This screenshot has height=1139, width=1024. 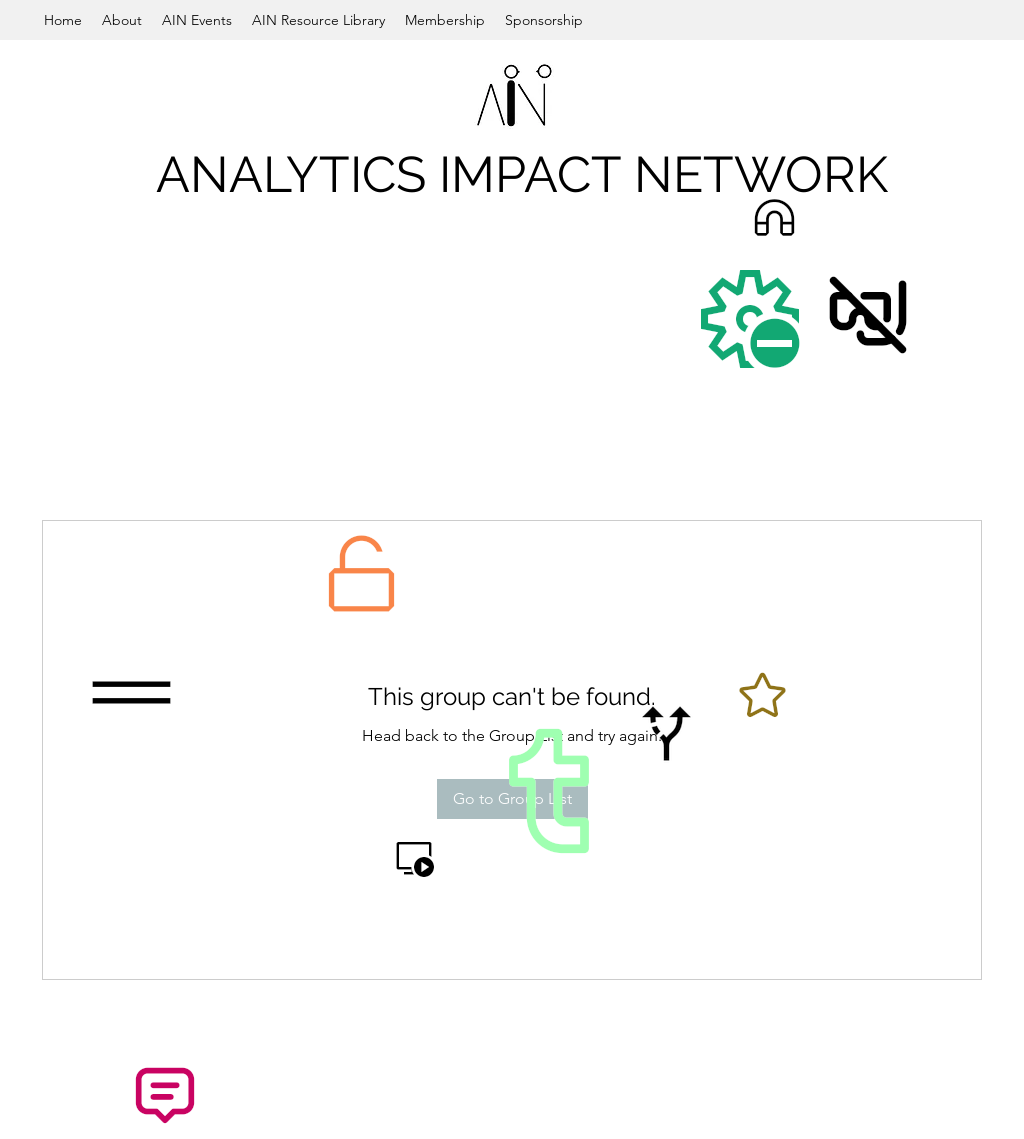 What do you see at coordinates (666, 733) in the screenshot?
I see `view alternative routes` at bounding box center [666, 733].